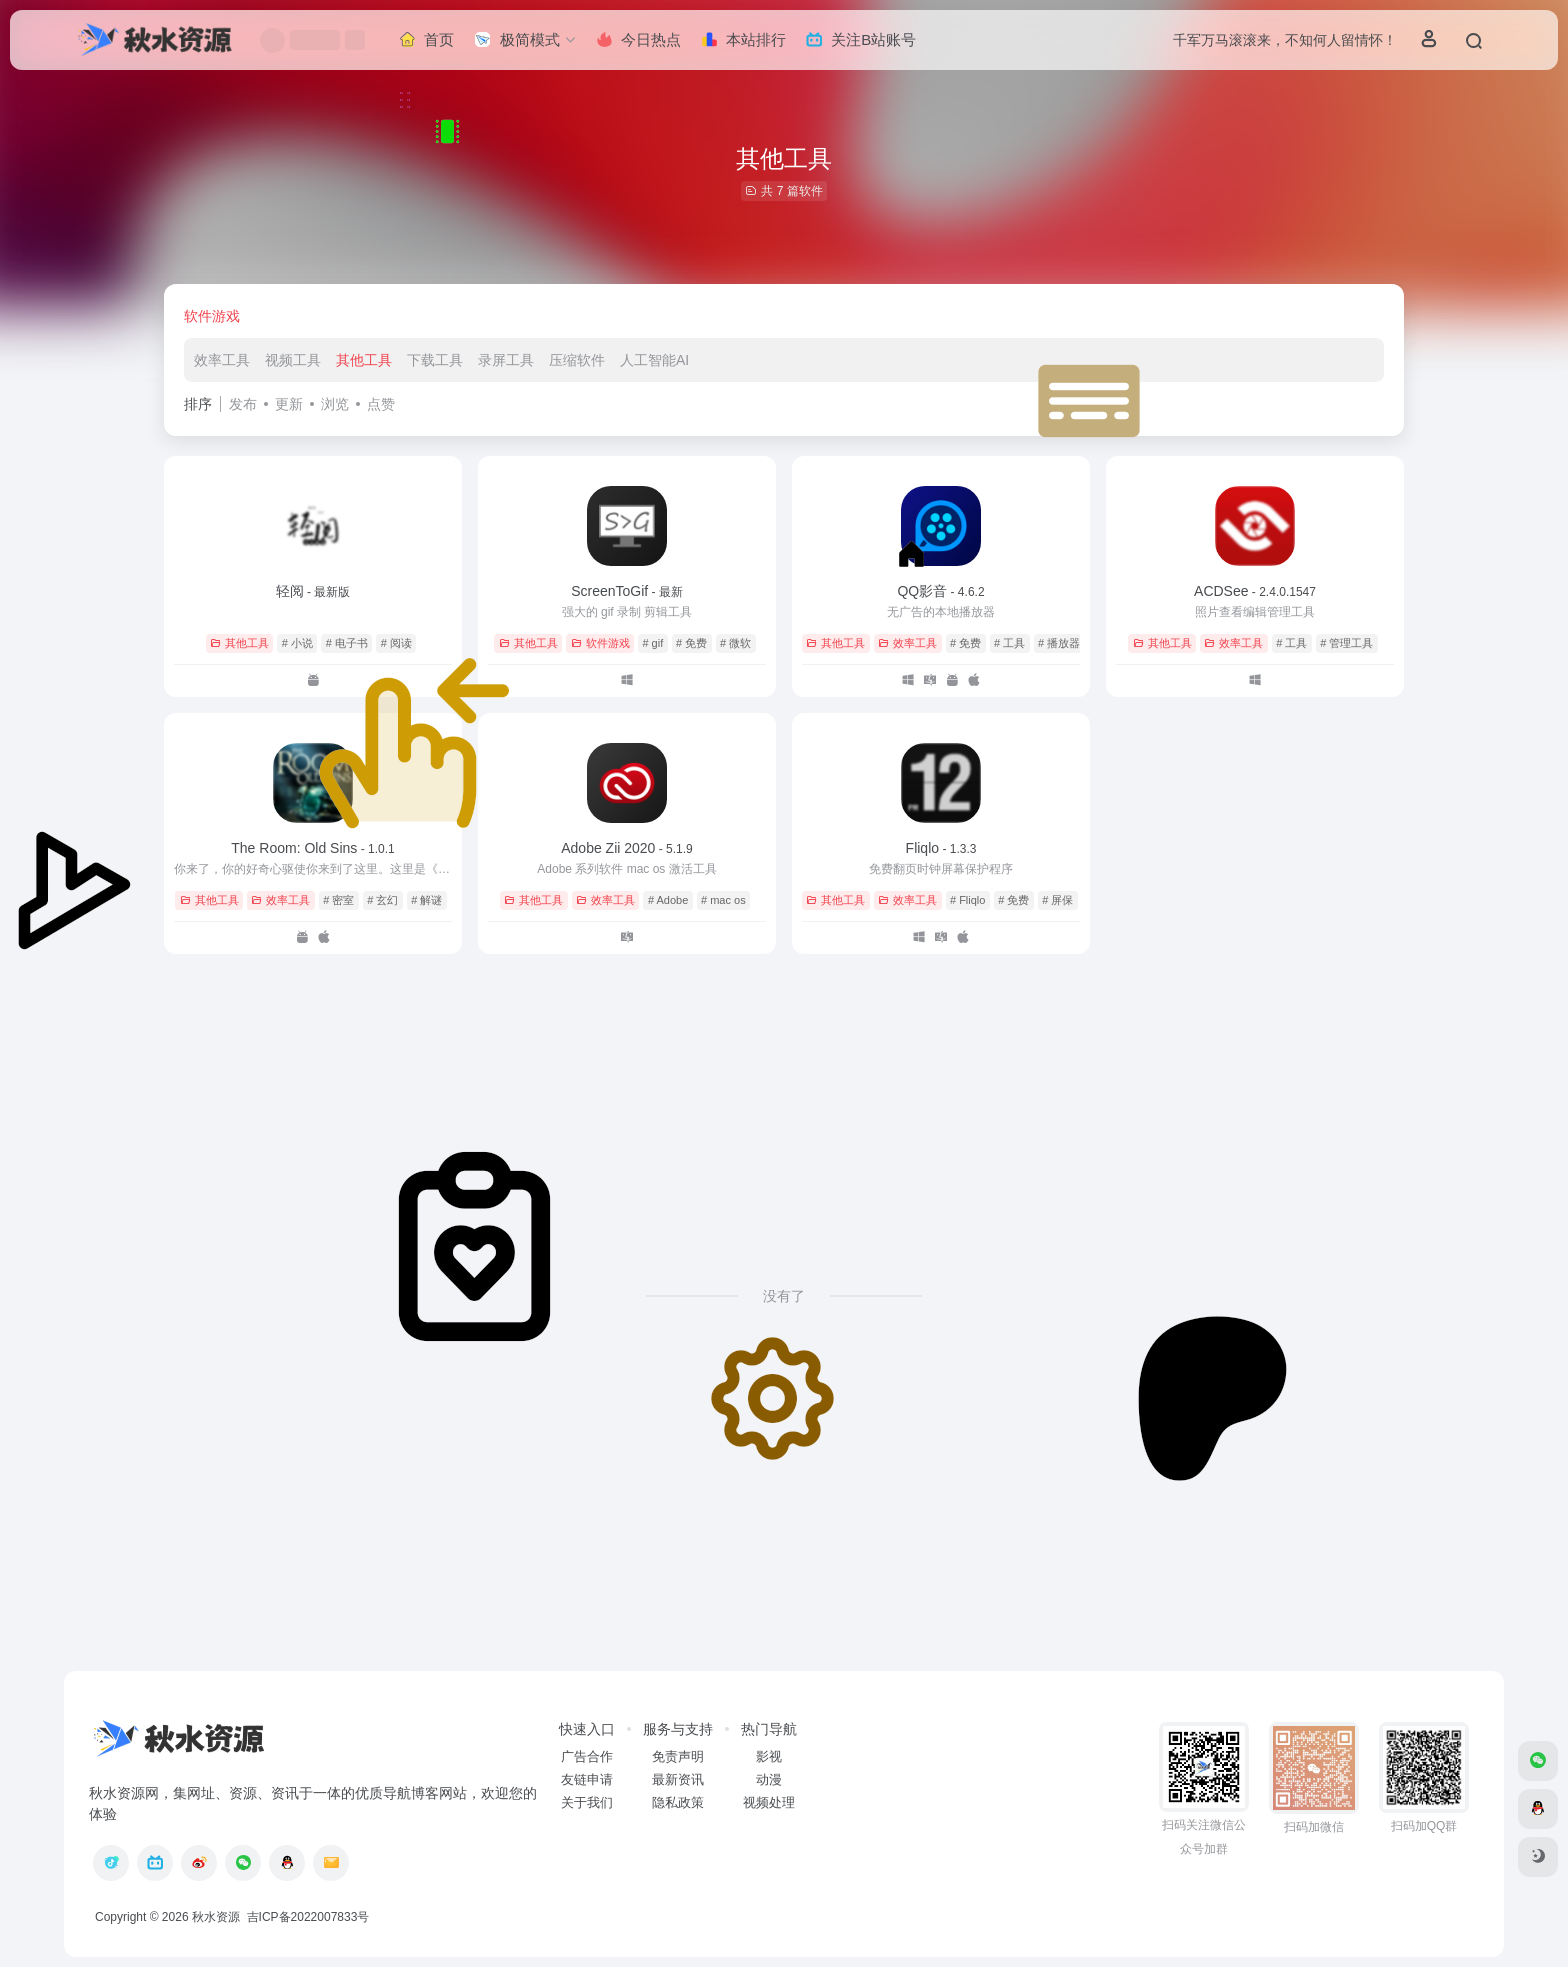 This screenshot has height=1967, width=1568. What do you see at coordinates (911, 554) in the screenshot?
I see `navigate to home screen` at bounding box center [911, 554].